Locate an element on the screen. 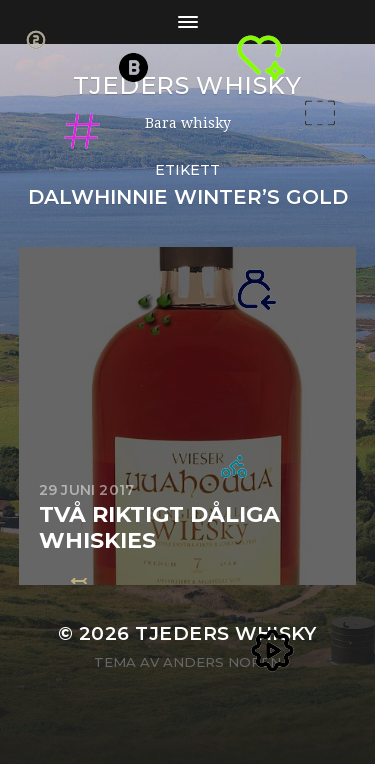 The width and height of the screenshot is (375, 764). add to favorites with AI-powered recommendations is located at coordinates (259, 55).